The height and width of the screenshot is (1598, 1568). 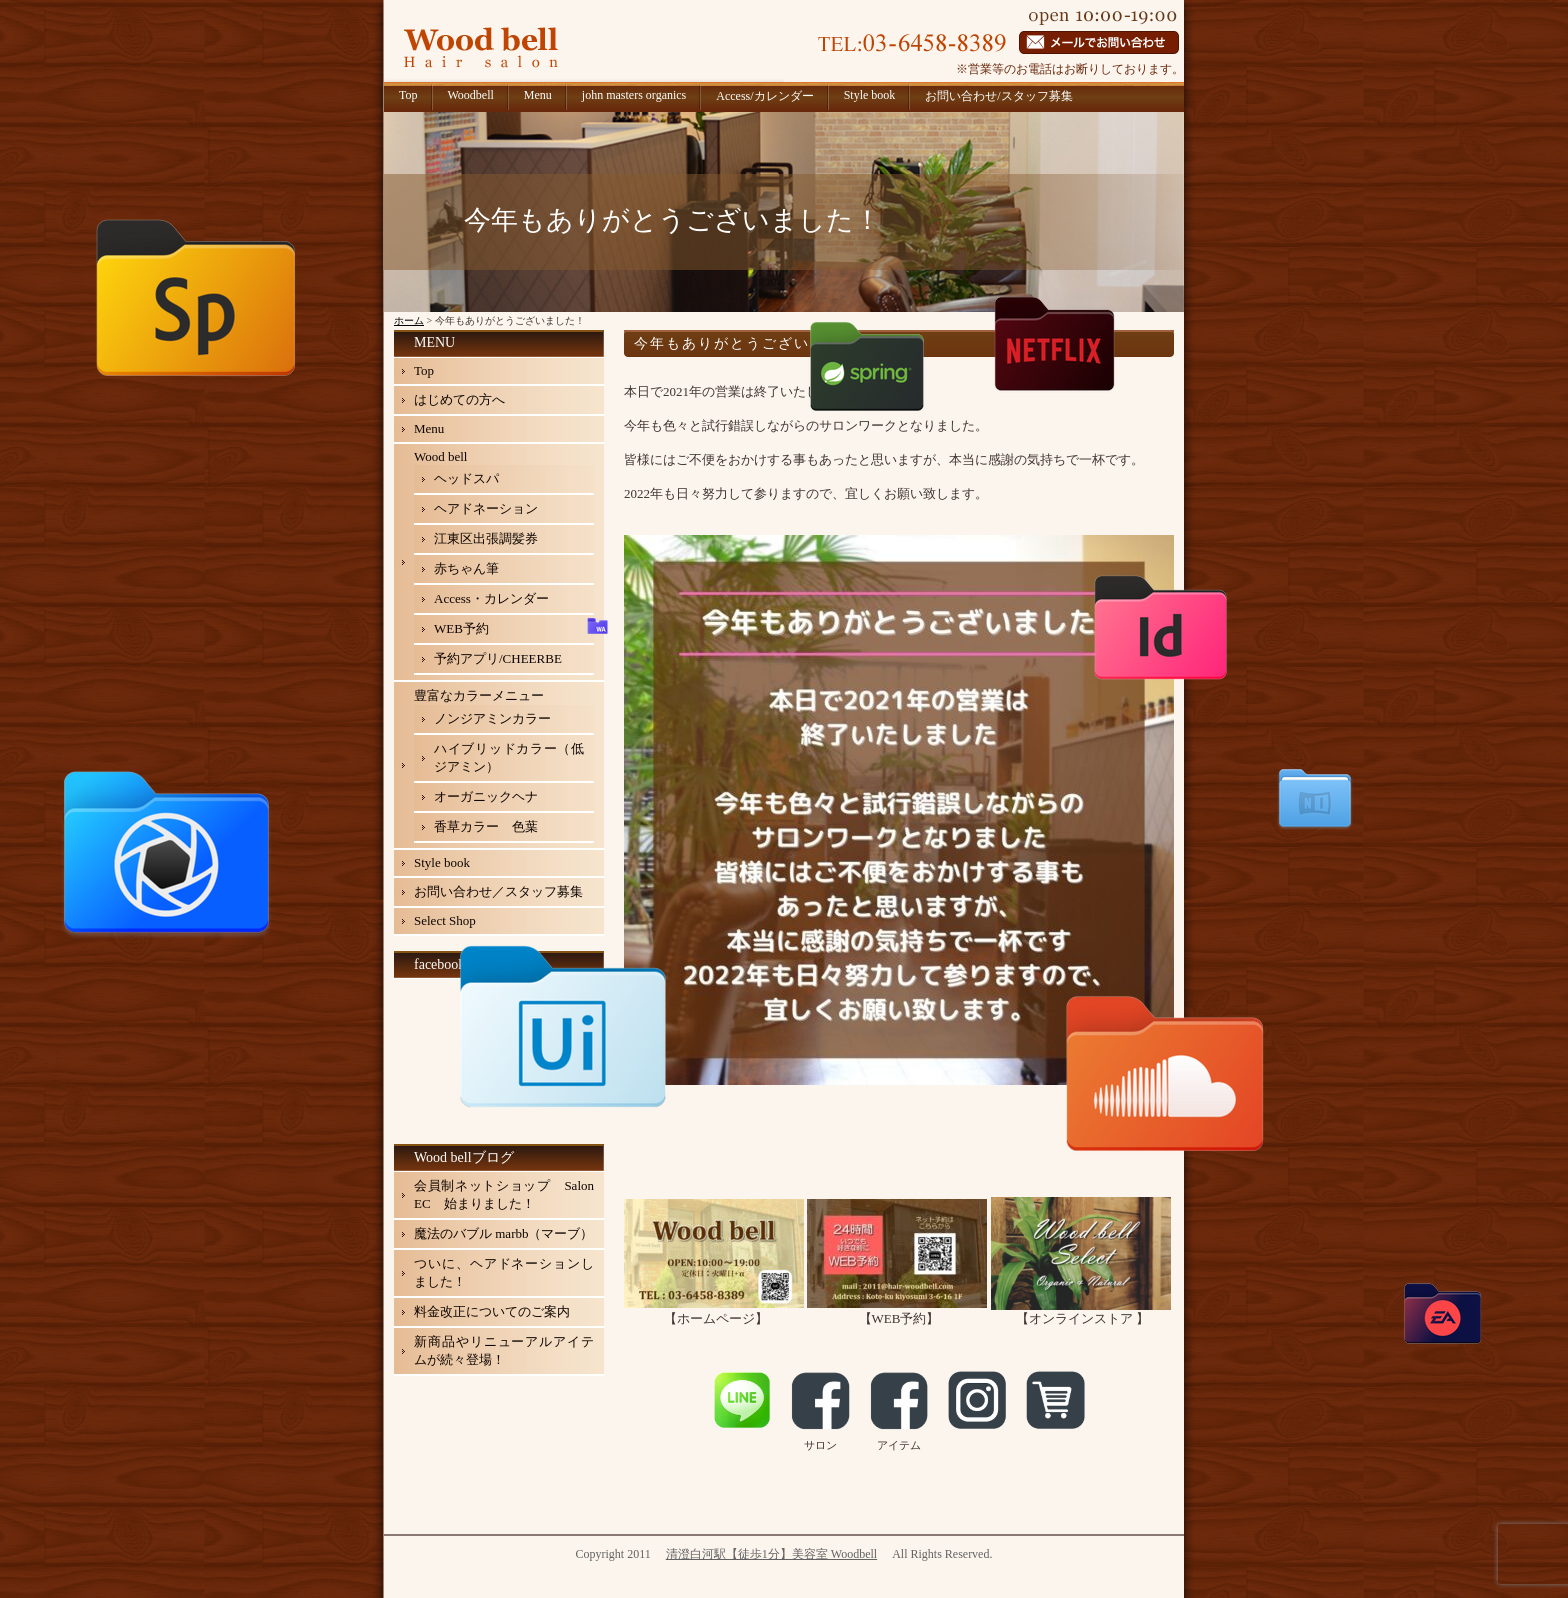 What do you see at coordinates (1315, 798) in the screenshot?
I see `open Native Instruments folder` at bounding box center [1315, 798].